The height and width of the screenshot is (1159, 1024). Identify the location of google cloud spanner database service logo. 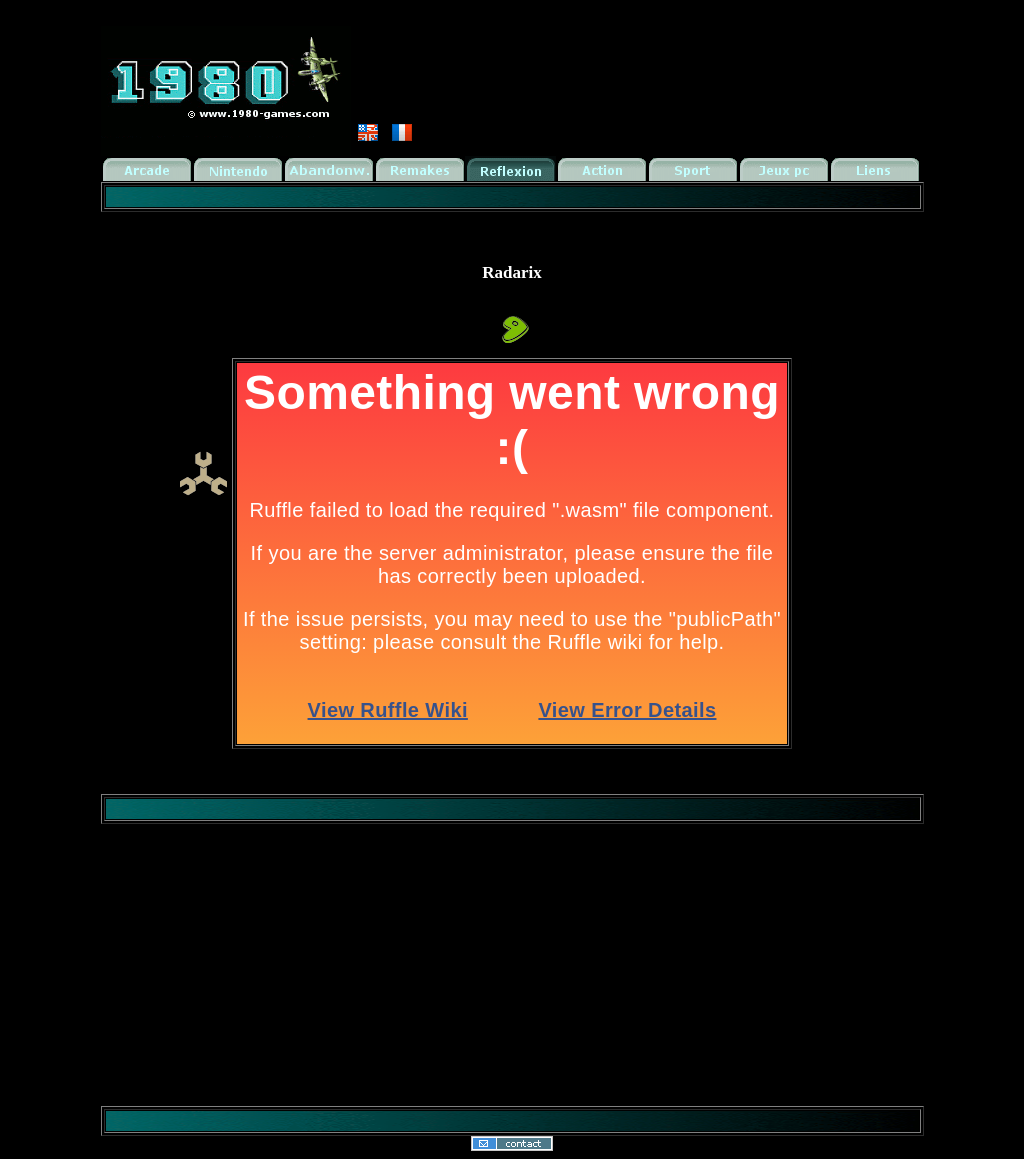
(203, 473).